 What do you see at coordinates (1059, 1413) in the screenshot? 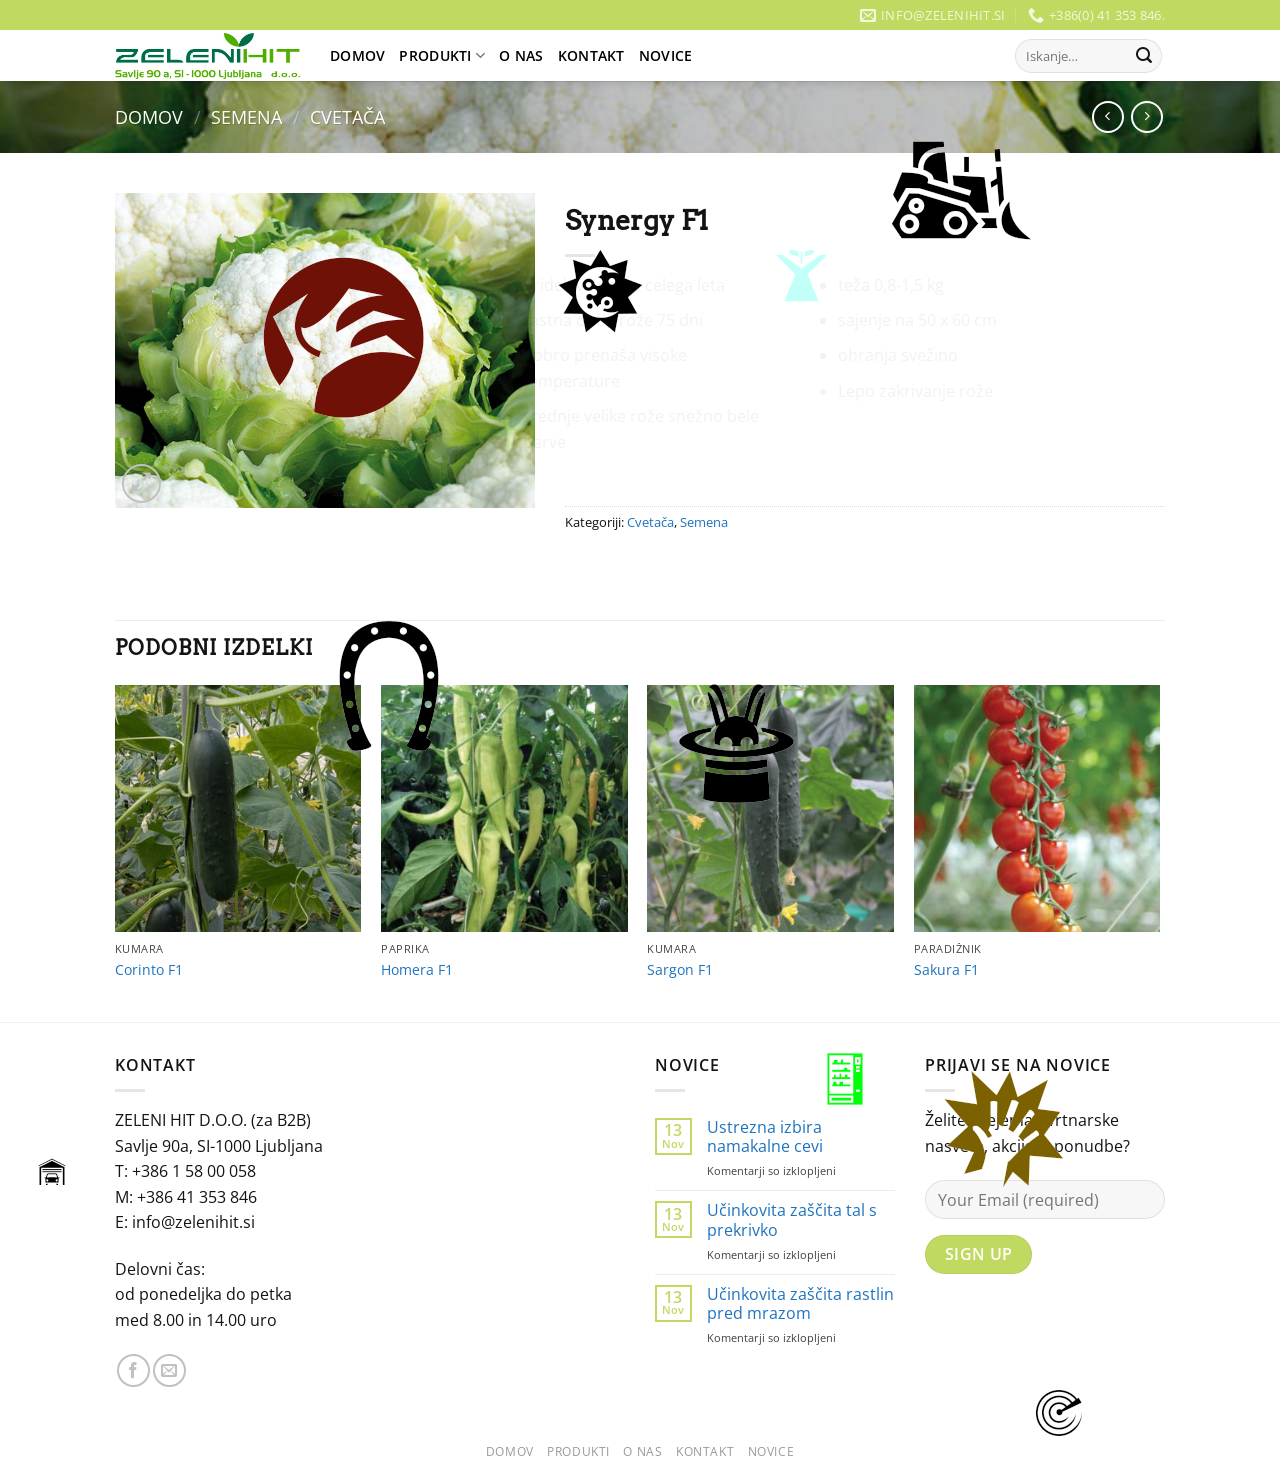
I see `scan for nearby objects or enemies` at bounding box center [1059, 1413].